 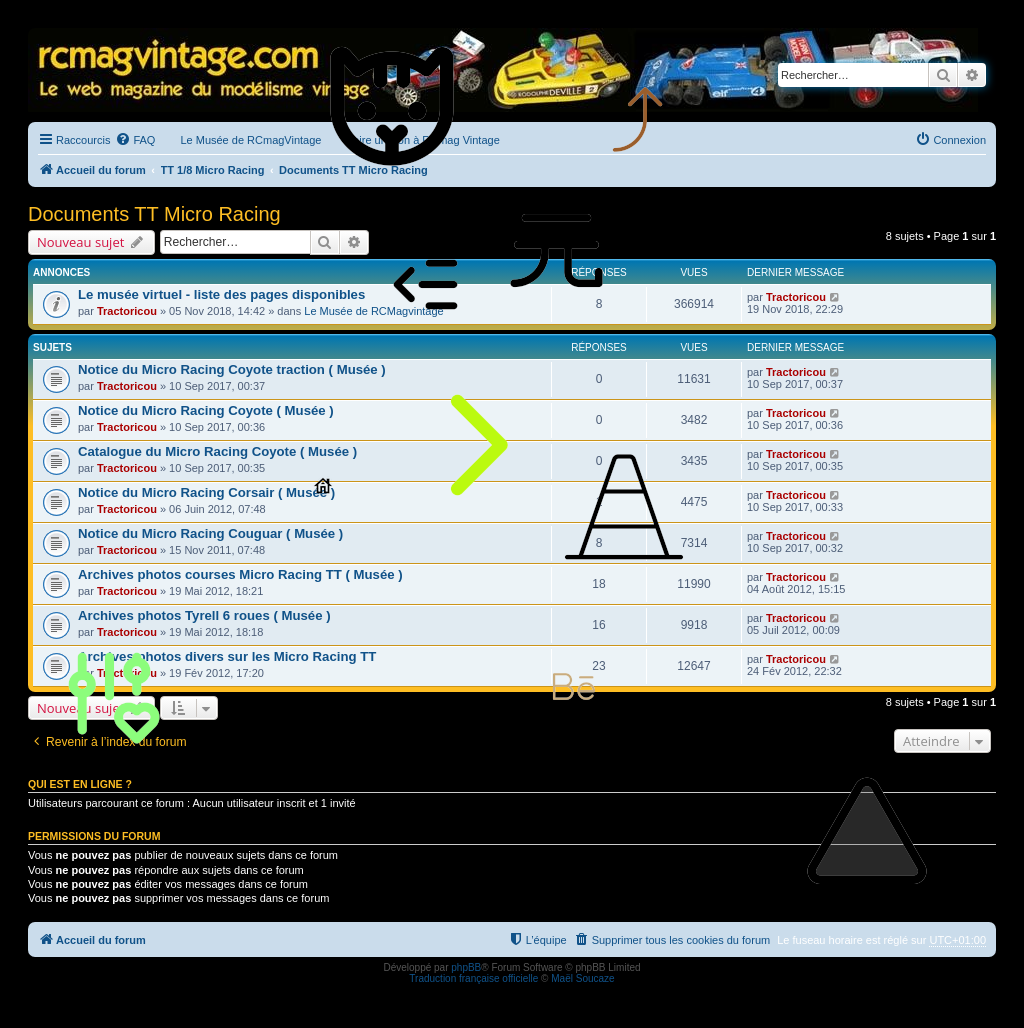 I want to click on indicates an area under construction or maintenance, so click(x=624, y=509).